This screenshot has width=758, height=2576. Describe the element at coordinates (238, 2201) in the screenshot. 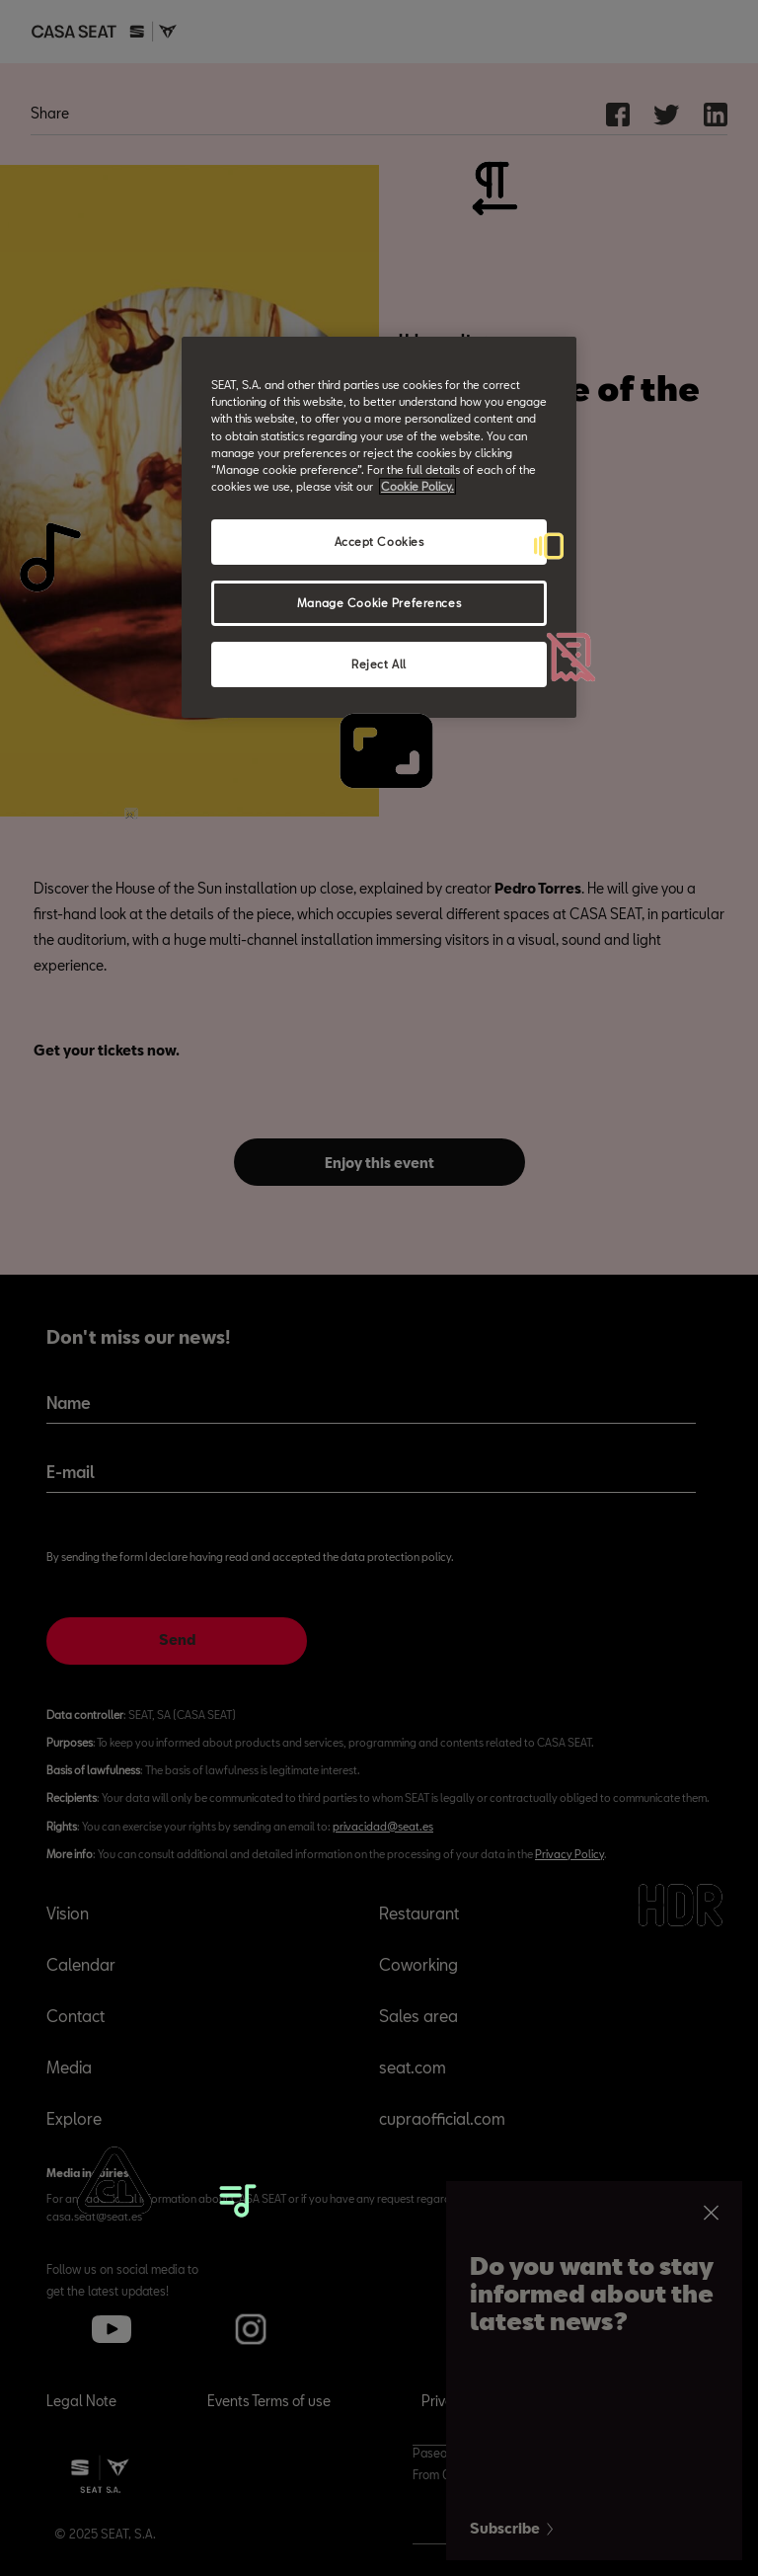

I see `view your music playlist` at that location.